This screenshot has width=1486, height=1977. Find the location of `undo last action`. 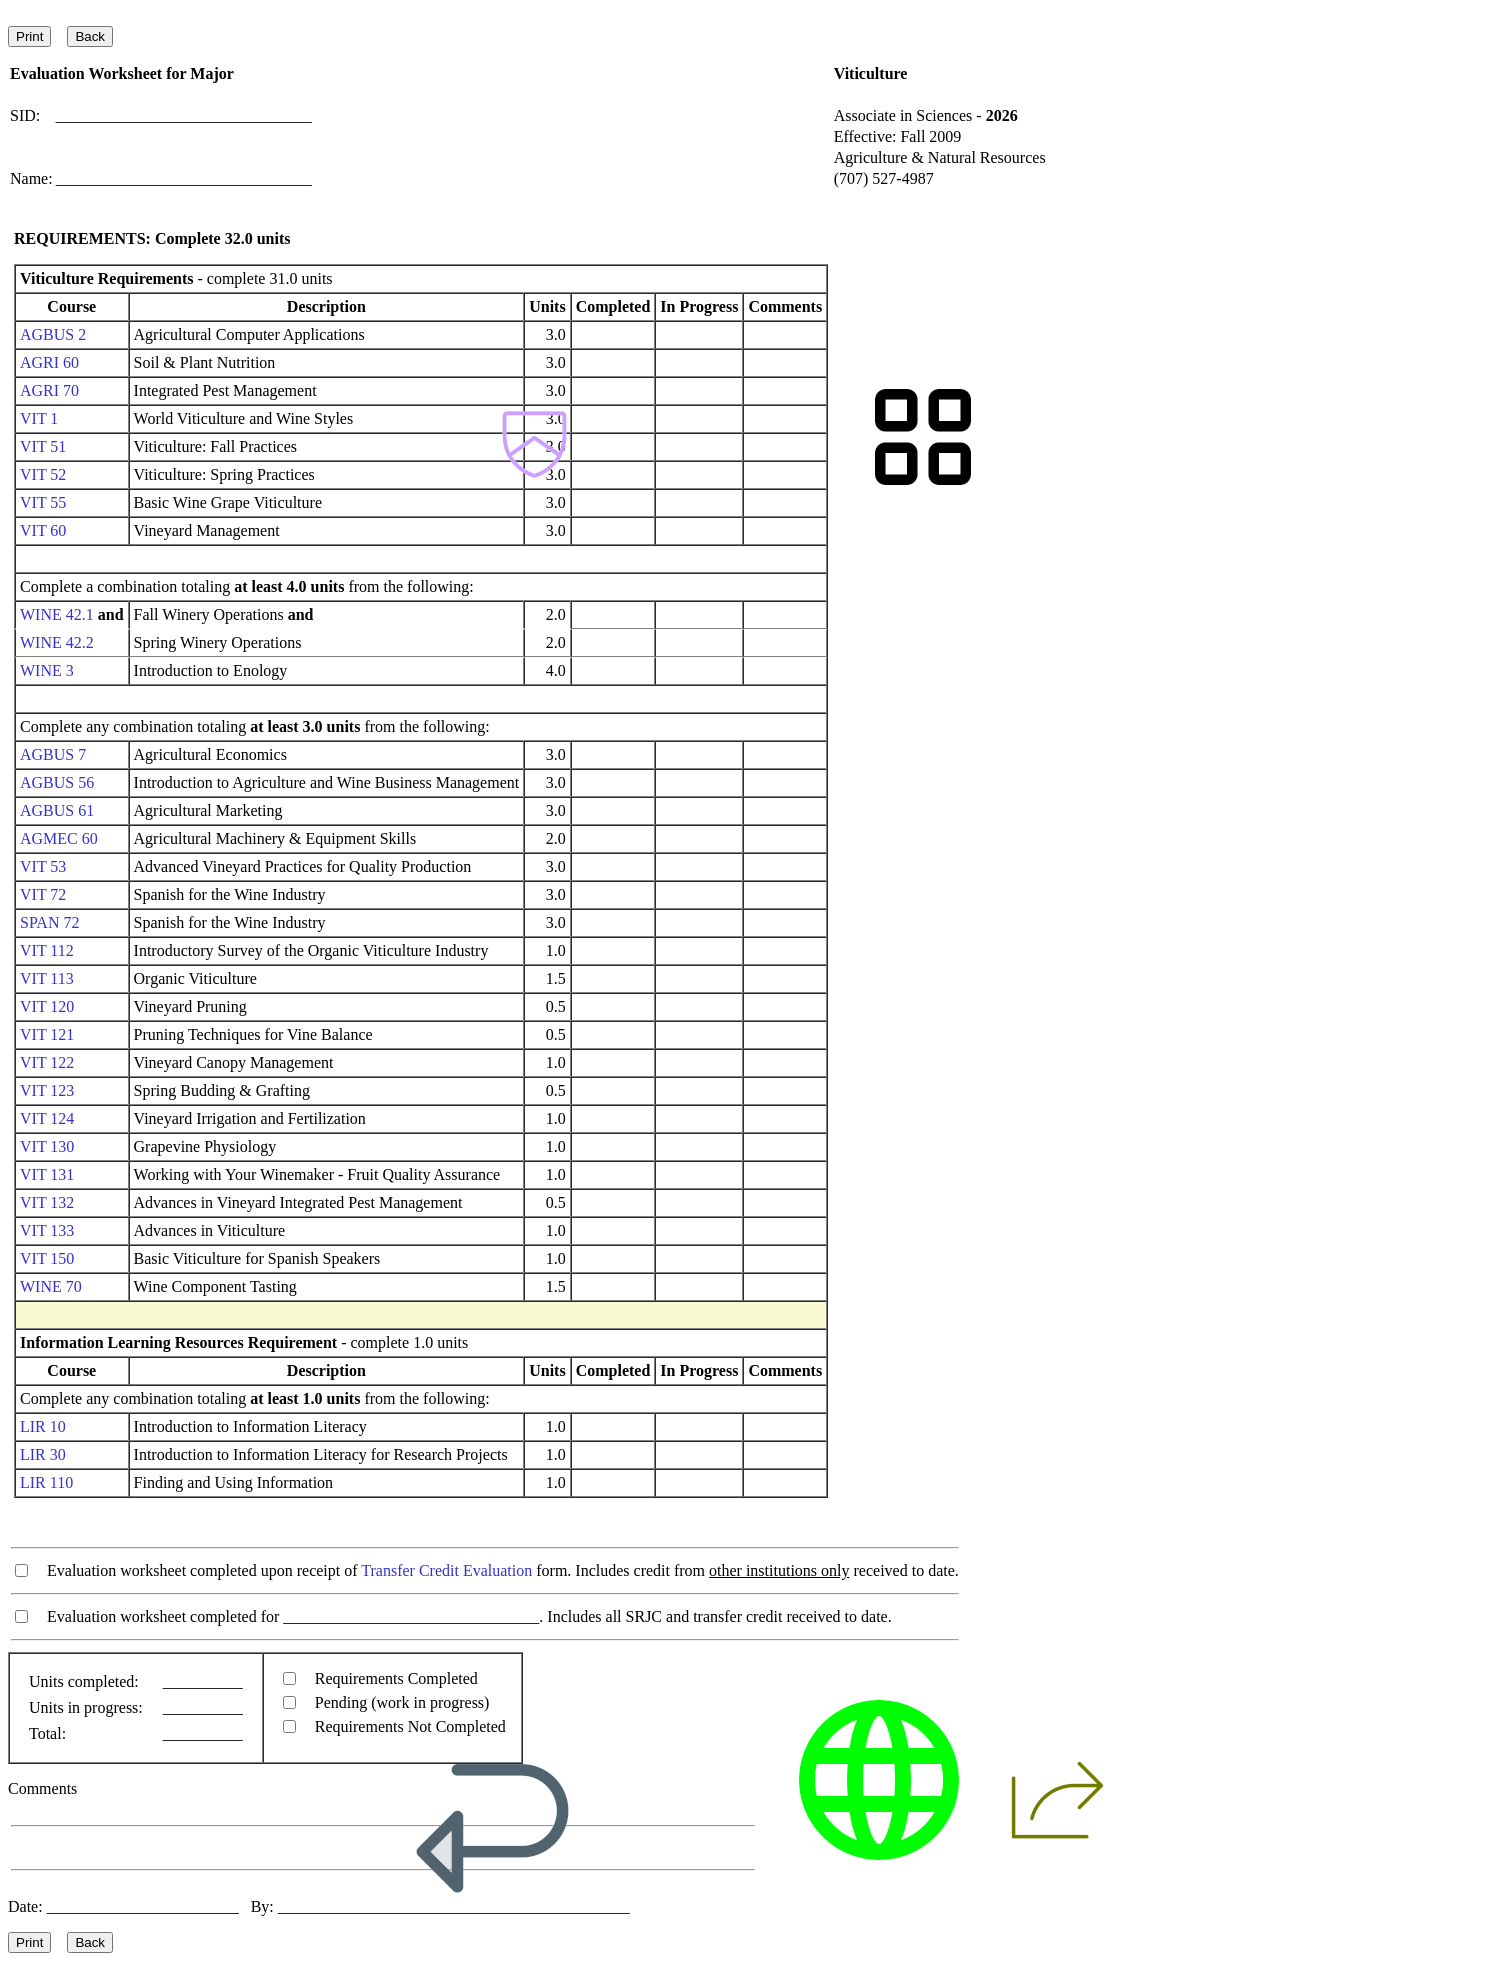

undo last action is located at coordinates (492, 1822).